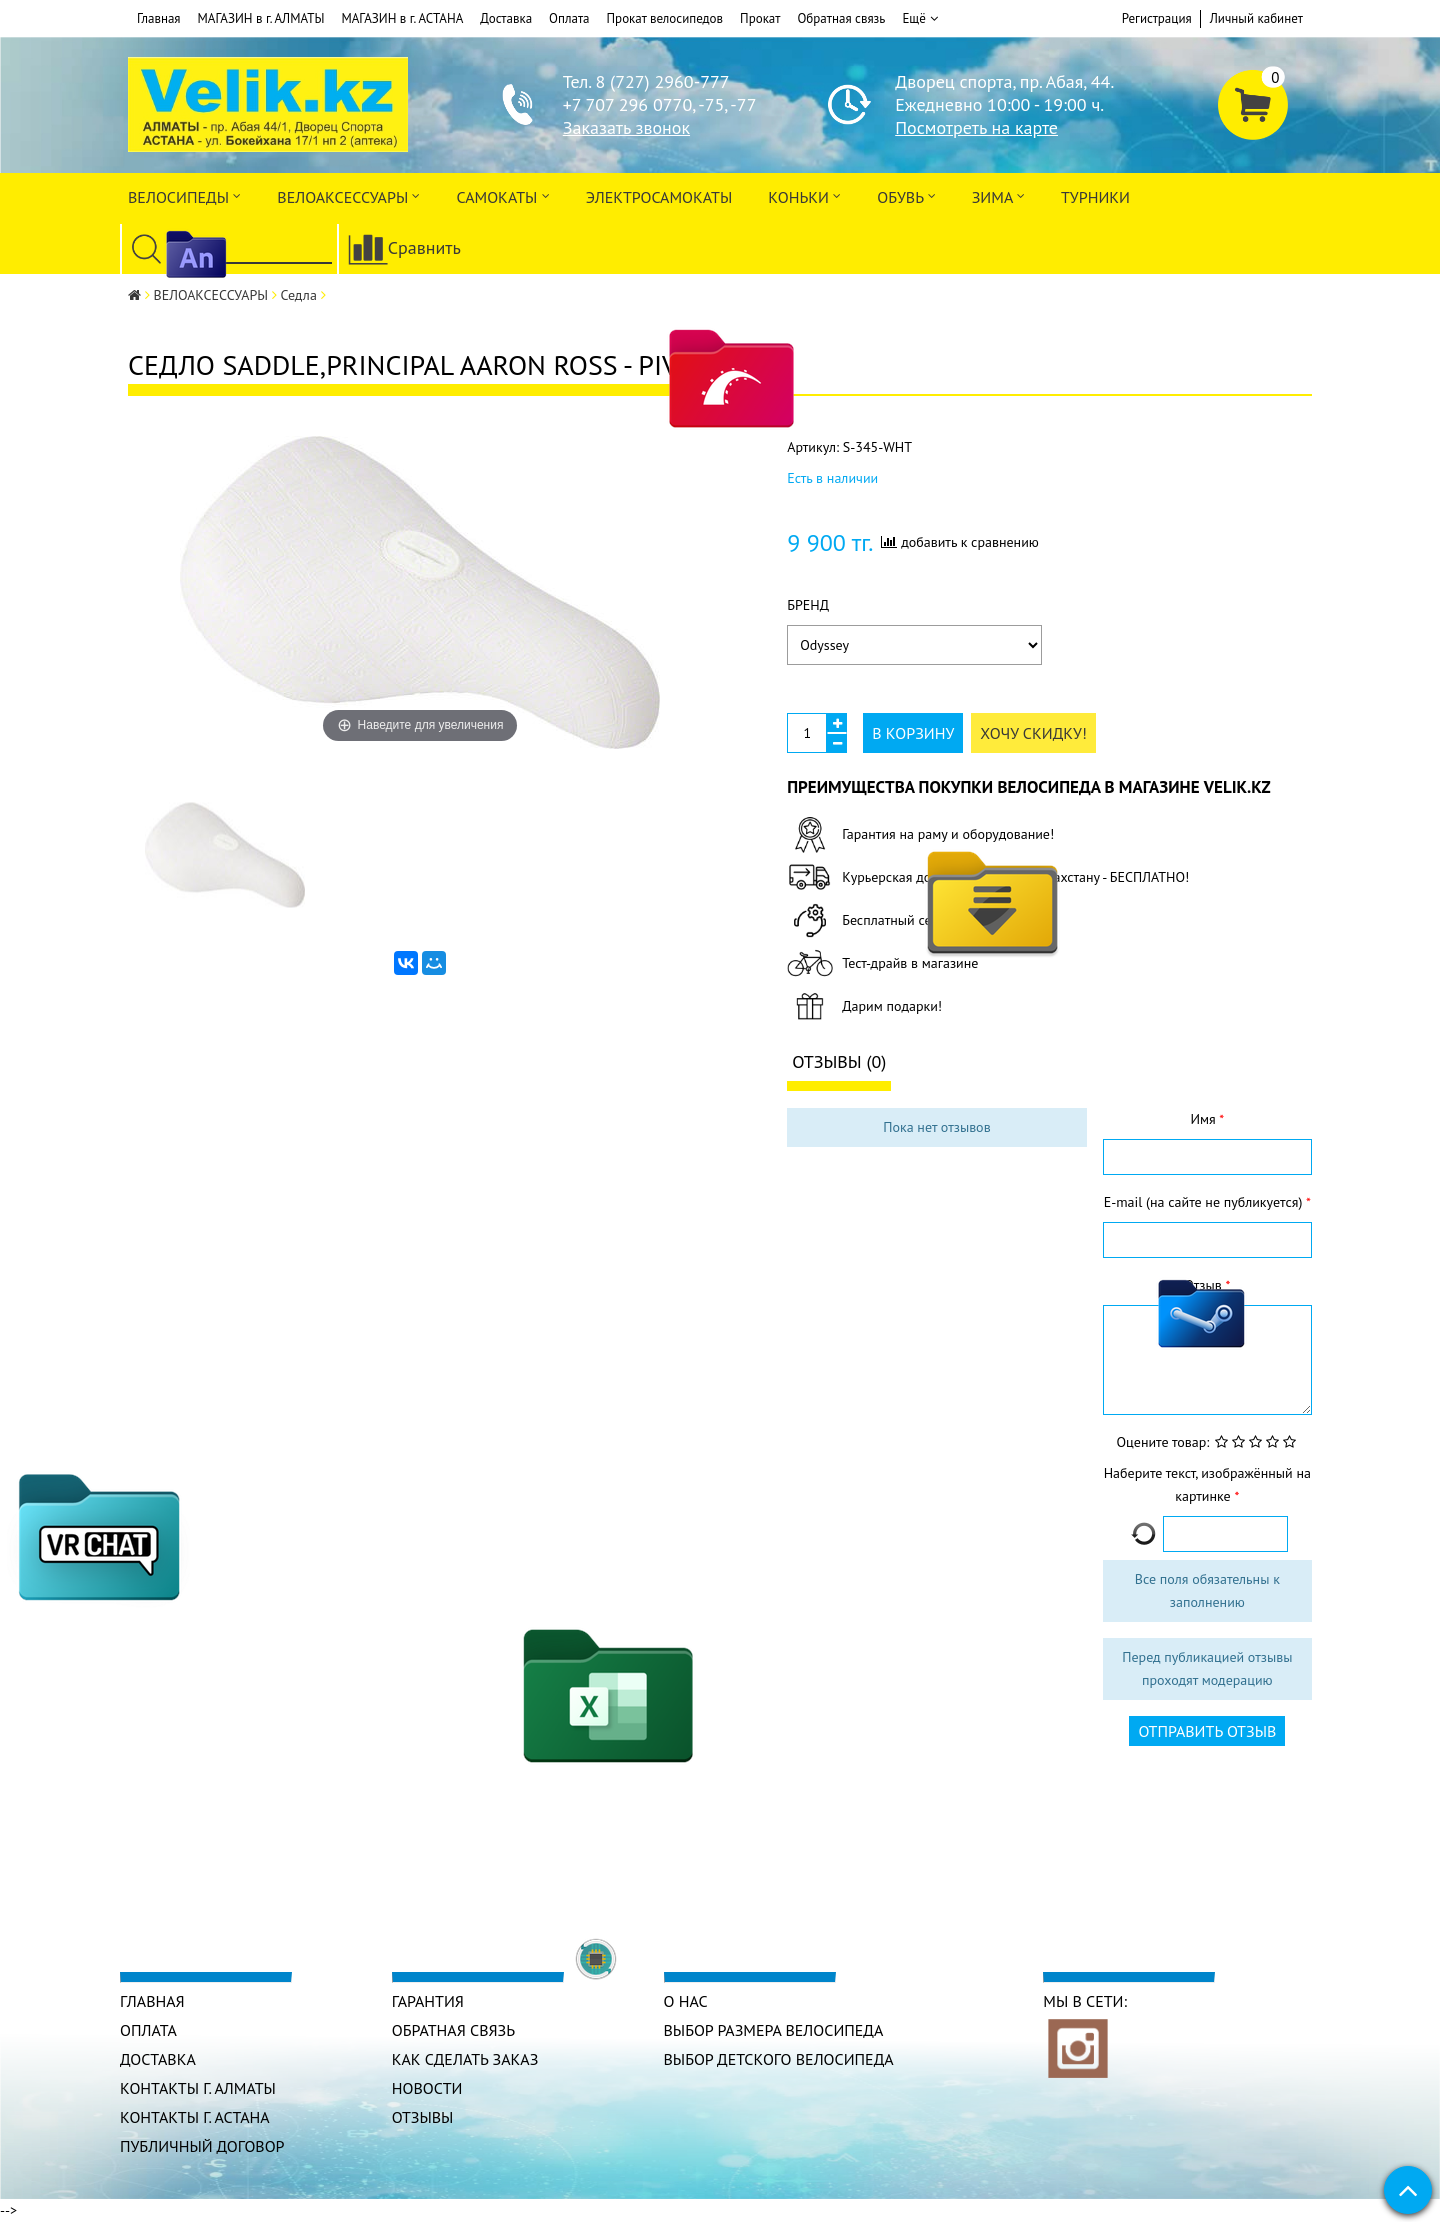  I want to click on open folder containing excel spreadsheets, so click(607, 1700).